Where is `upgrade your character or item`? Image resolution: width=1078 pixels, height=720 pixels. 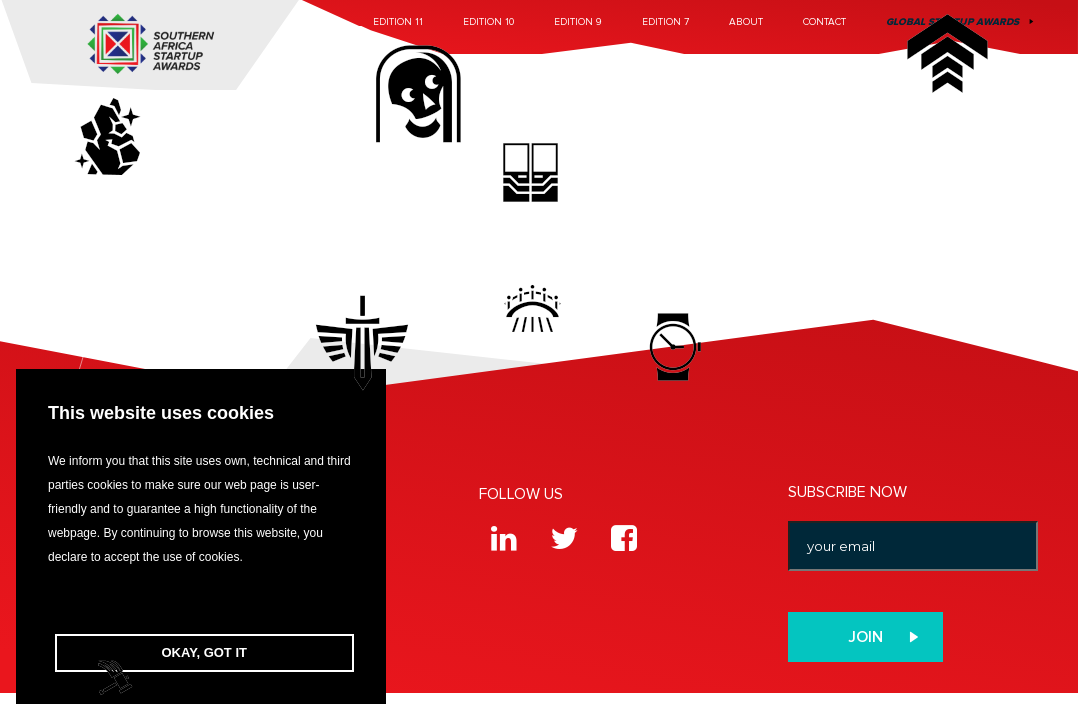
upgrade your character or item is located at coordinates (947, 53).